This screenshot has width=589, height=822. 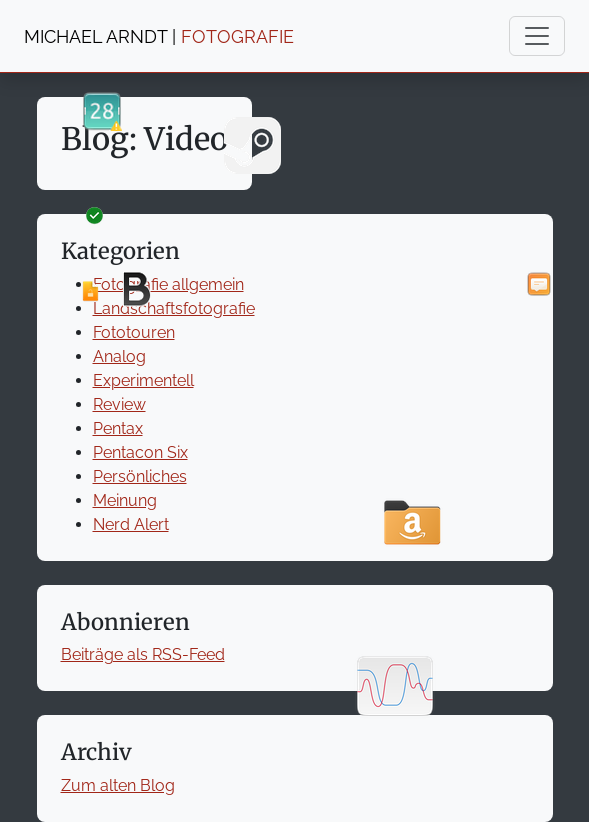 I want to click on steam app status indicator in system tray, so click(x=252, y=145).